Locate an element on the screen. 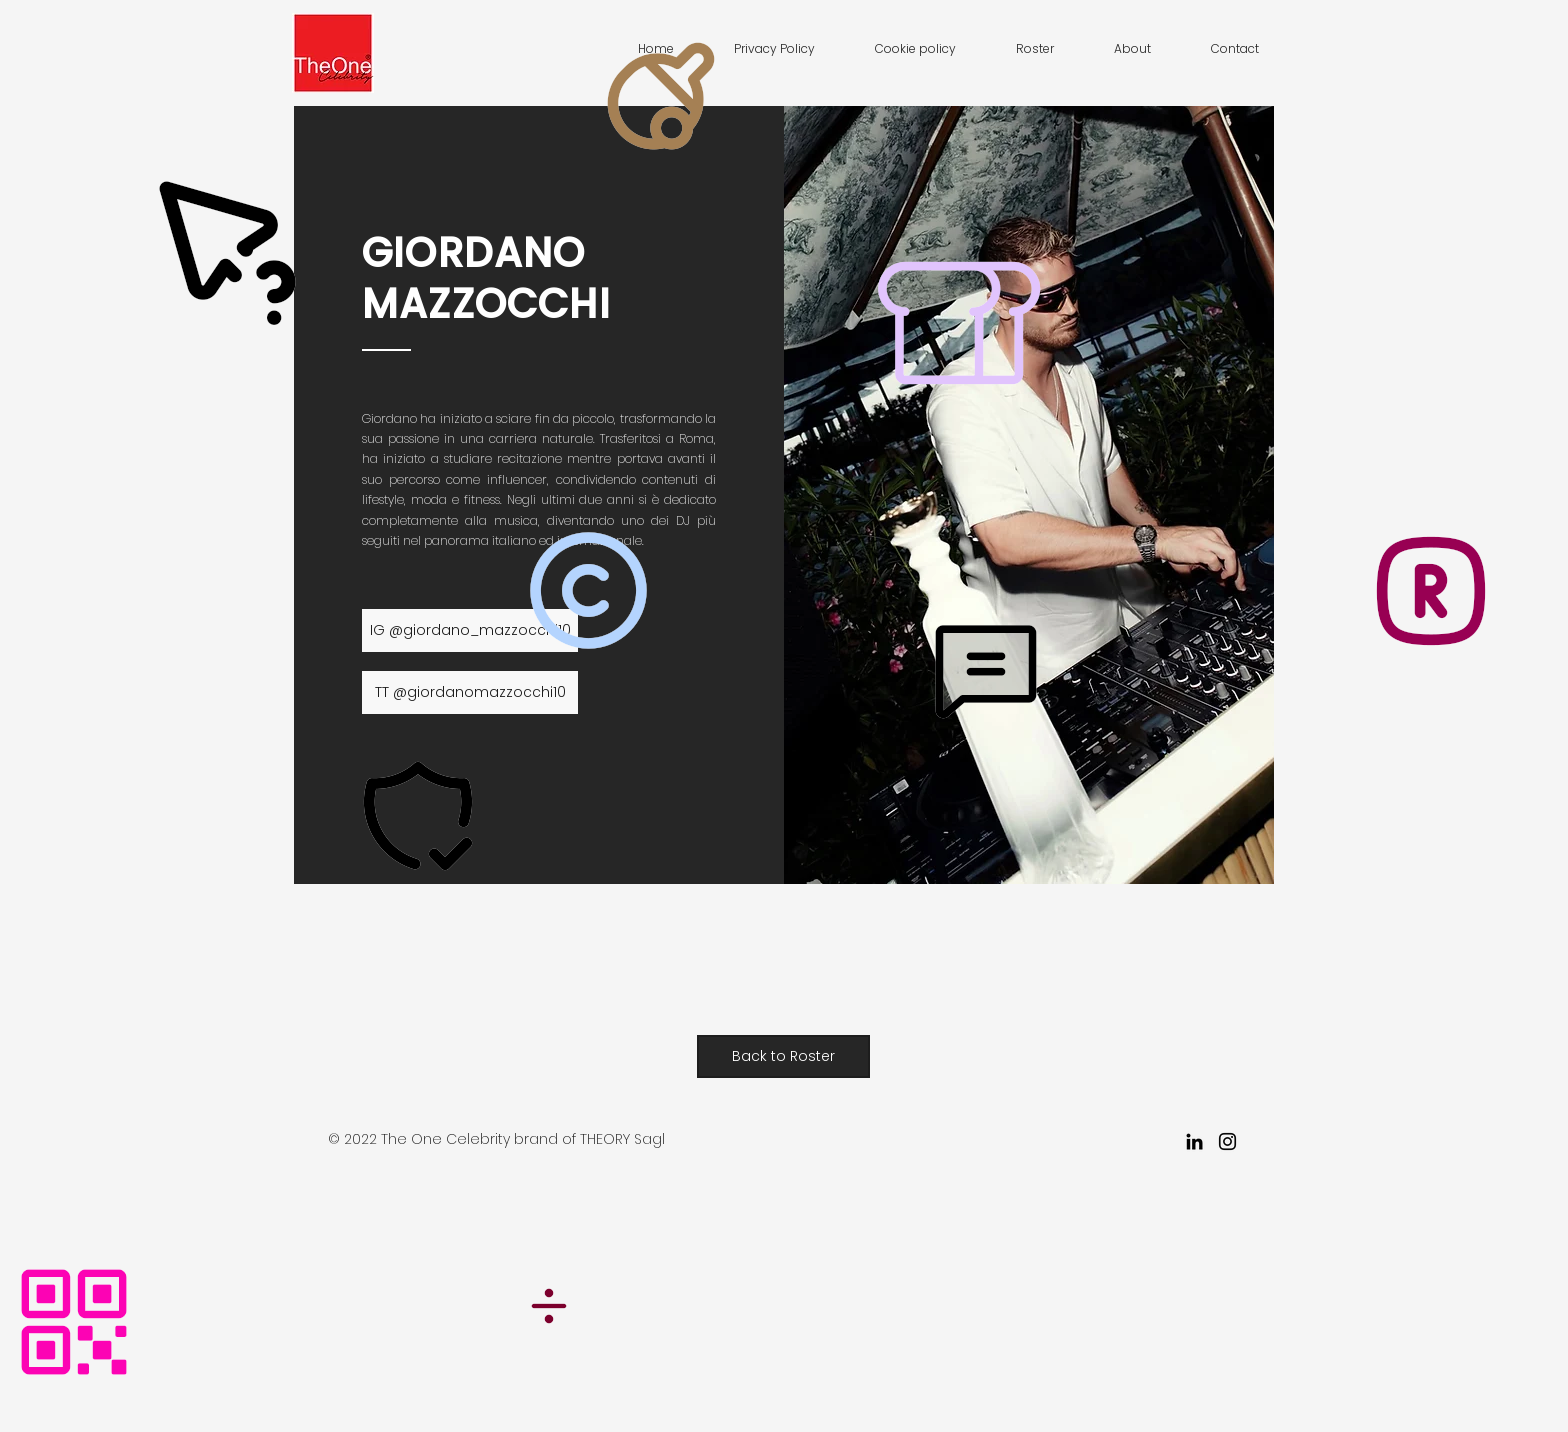  scan or generate a QR code is located at coordinates (74, 1322).